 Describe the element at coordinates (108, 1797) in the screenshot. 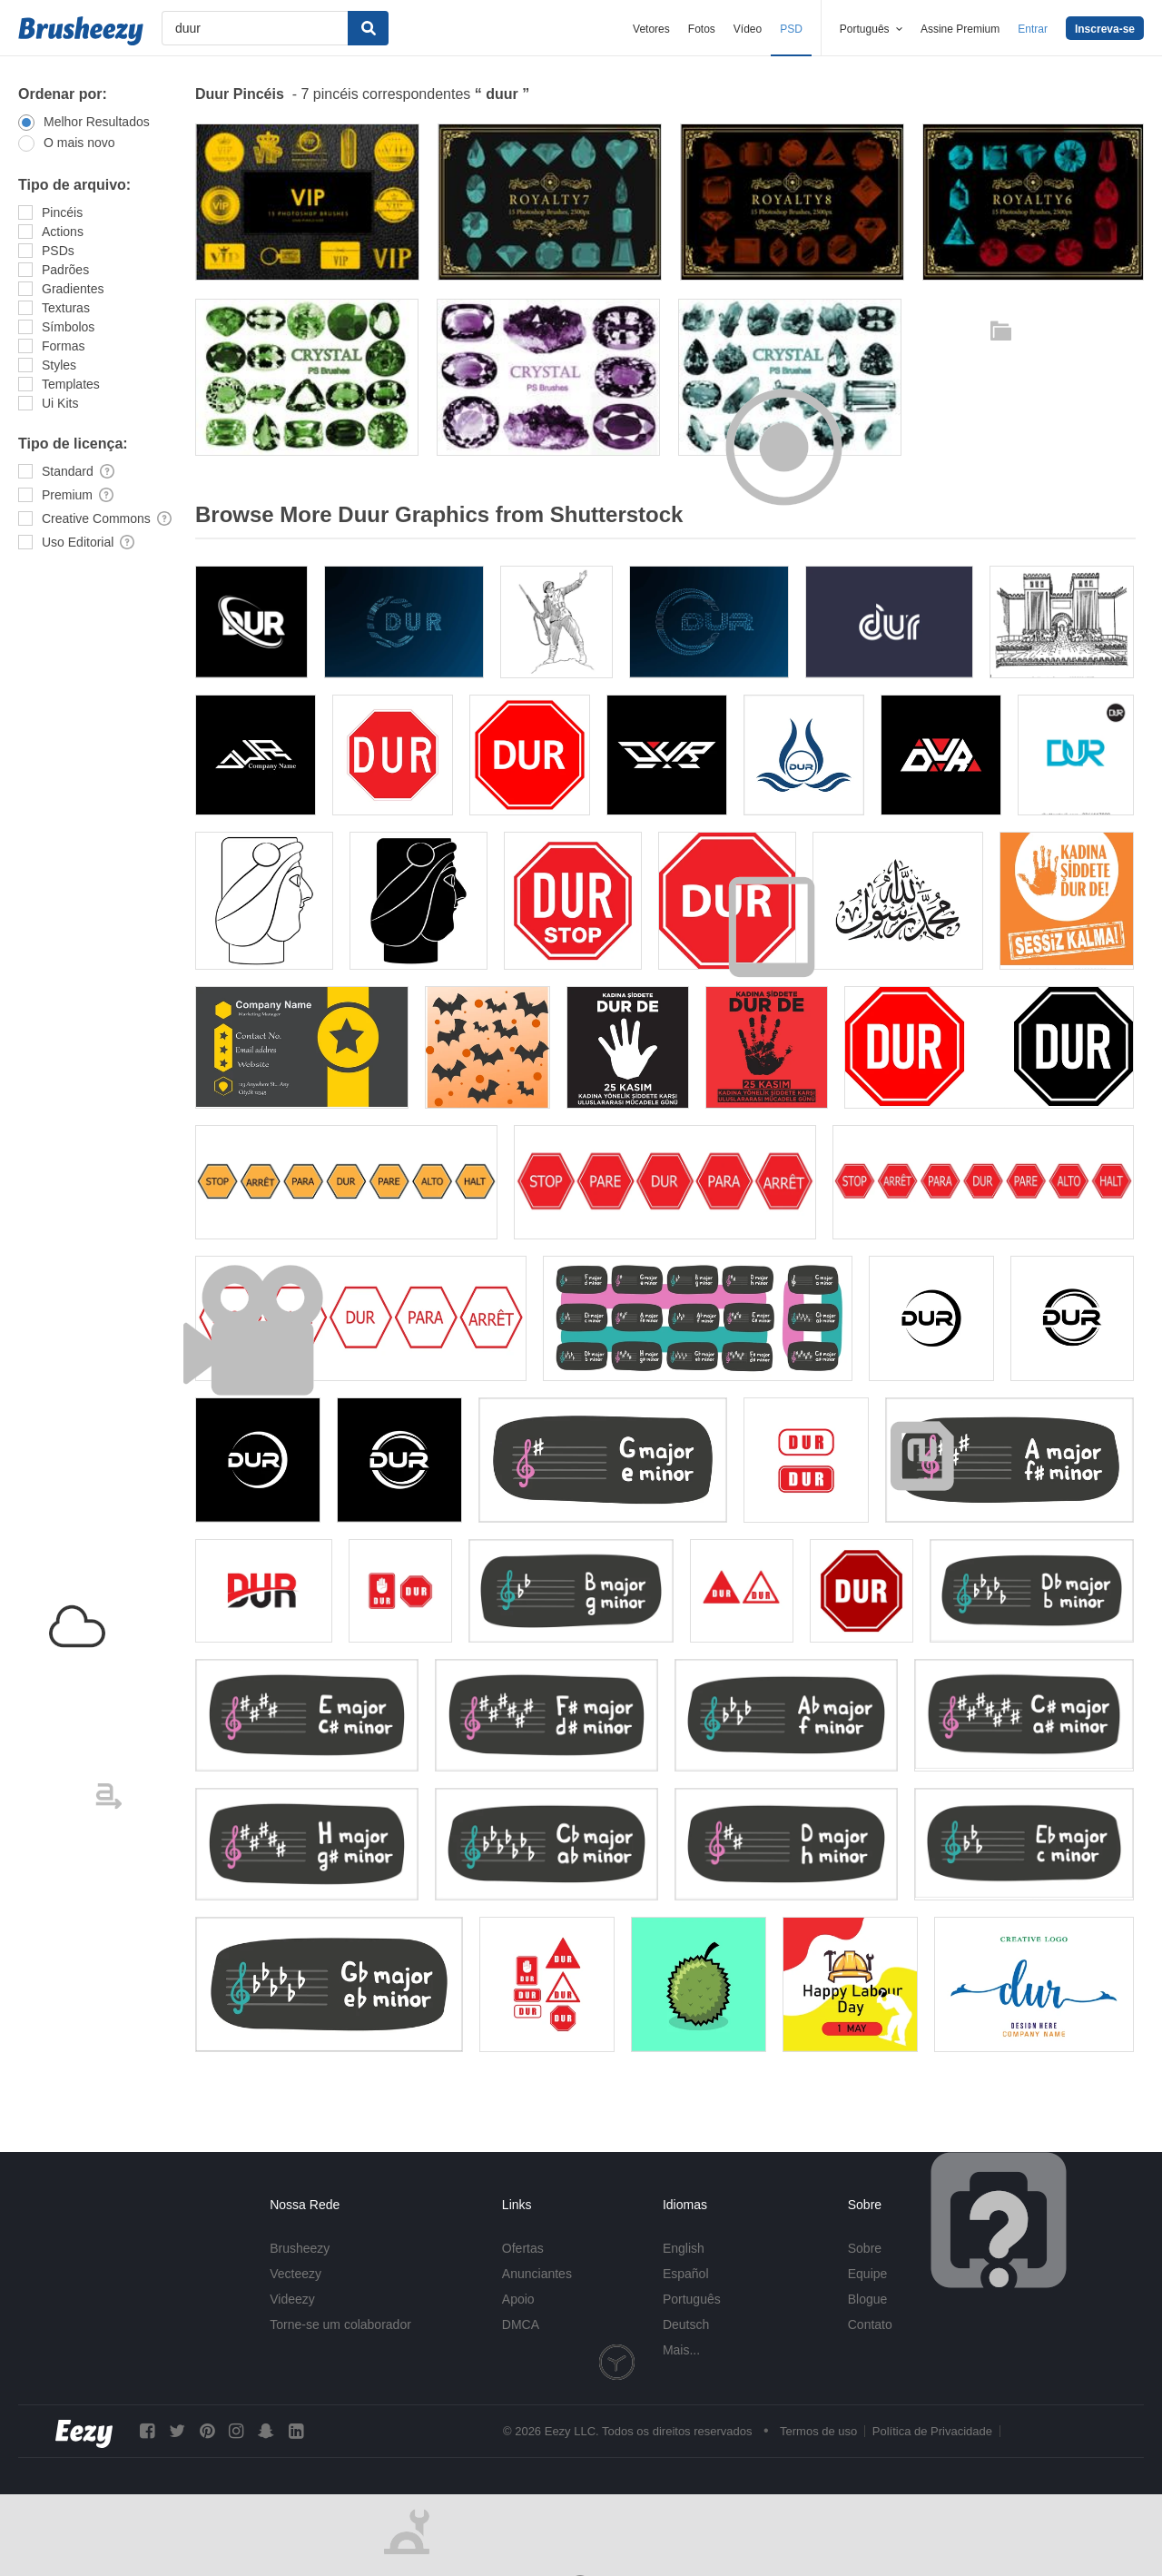

I see `set text direction to left-to-right` at that location.